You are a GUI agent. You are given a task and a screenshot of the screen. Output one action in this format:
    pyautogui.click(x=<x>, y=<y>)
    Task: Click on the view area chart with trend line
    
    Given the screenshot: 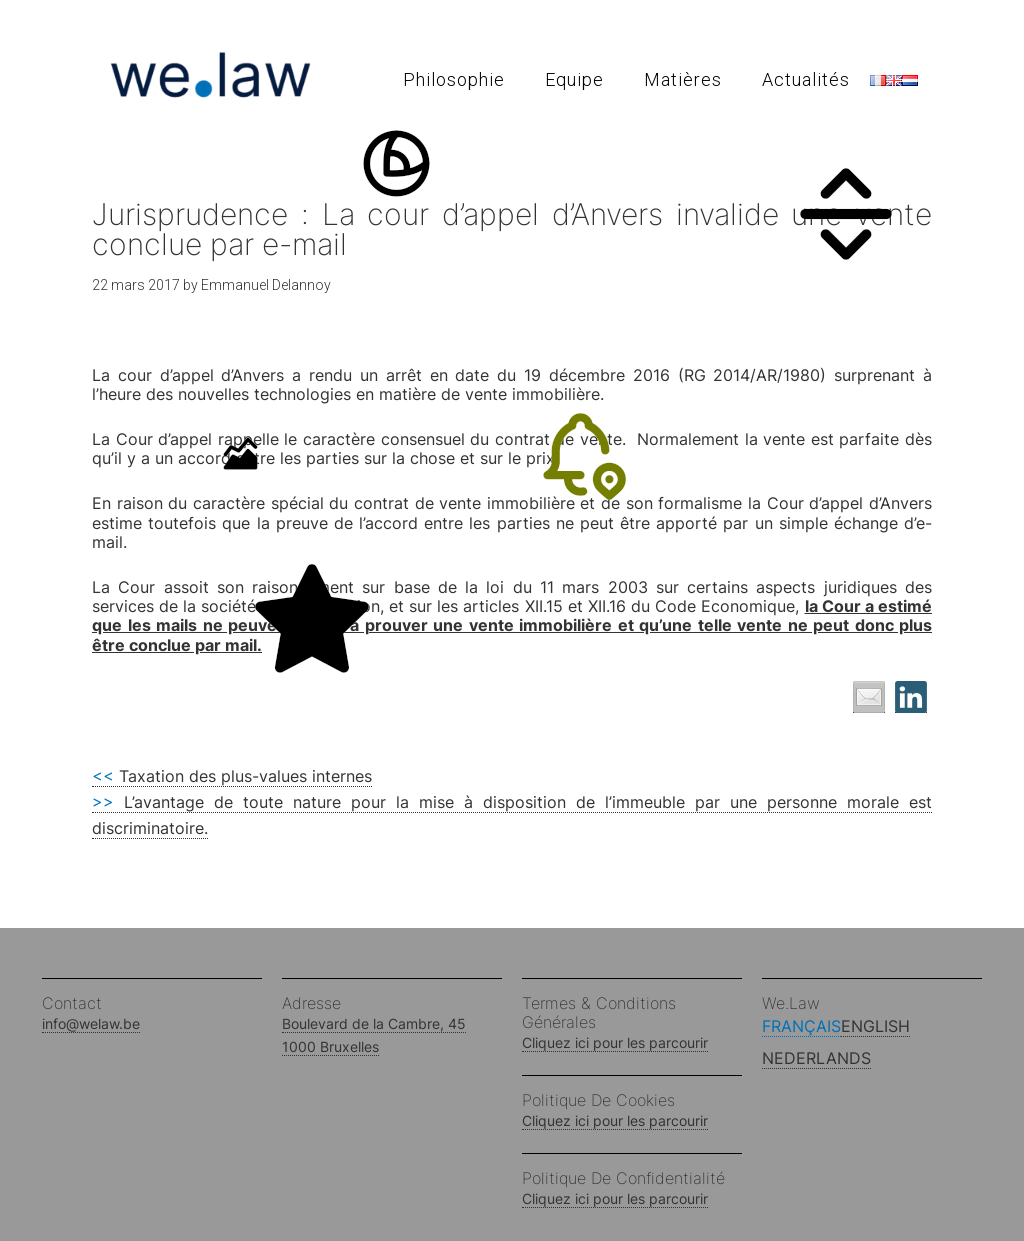 What is the action you would take?
    pyautogui.click(x=240, y=454)
    